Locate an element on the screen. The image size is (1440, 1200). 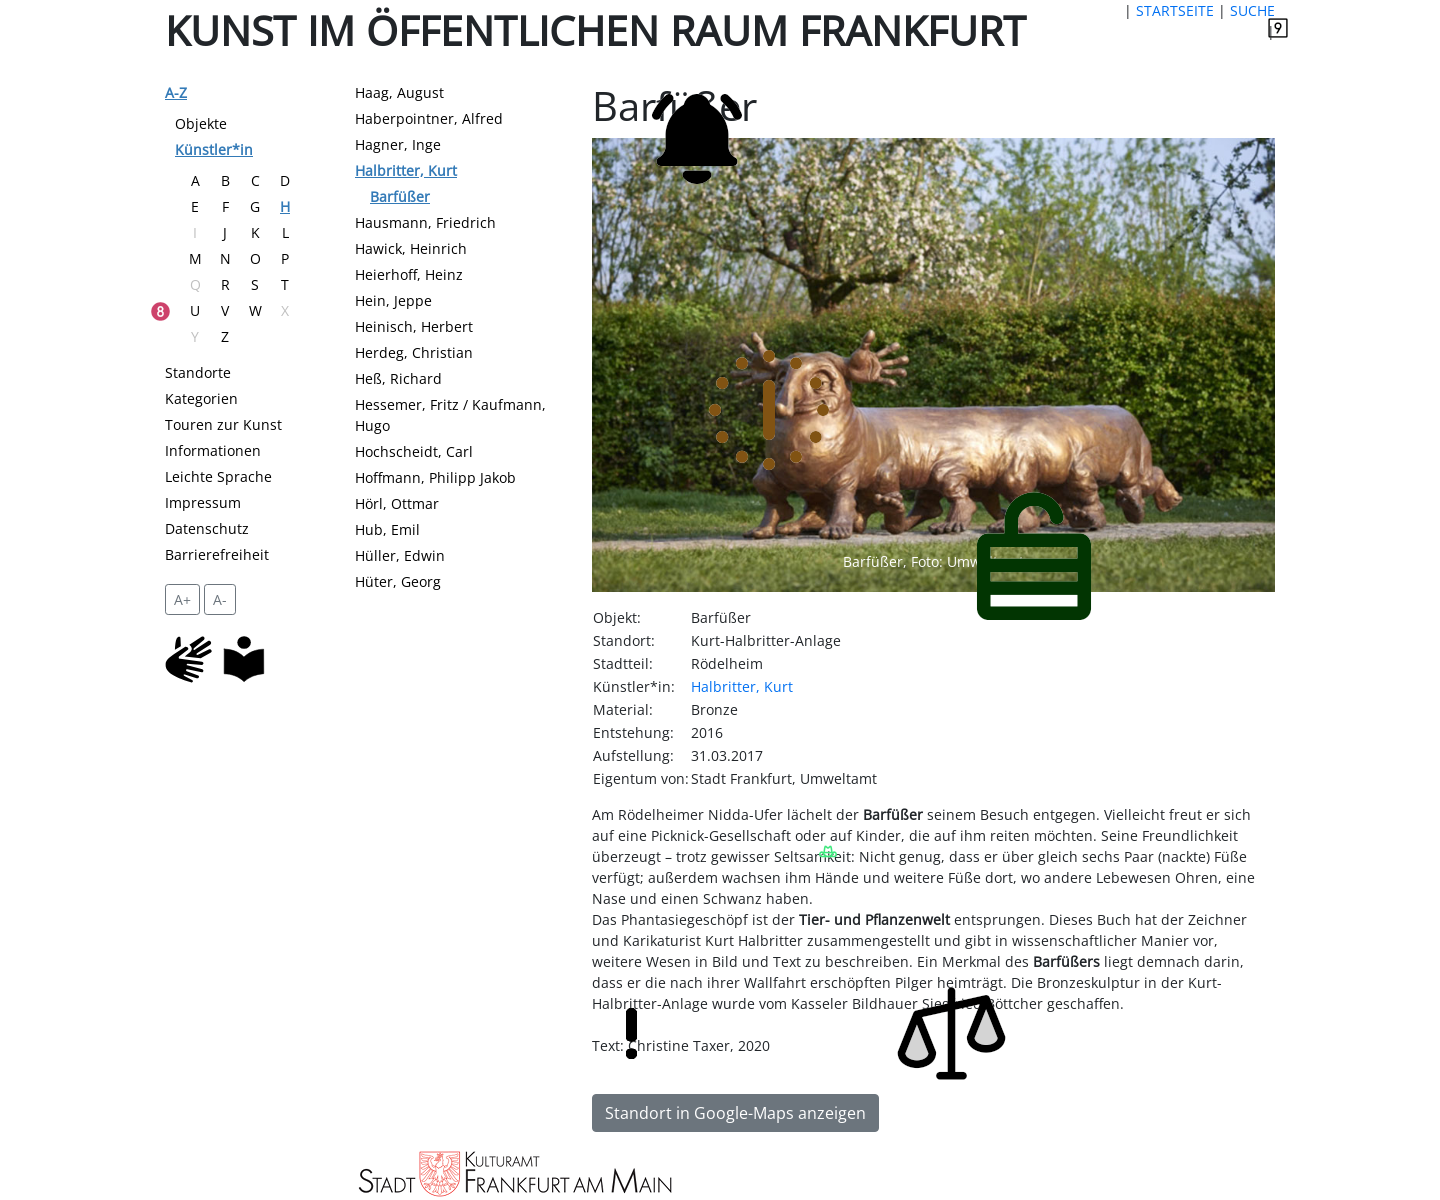
view additional information or details is located at coordinates (769, 410).